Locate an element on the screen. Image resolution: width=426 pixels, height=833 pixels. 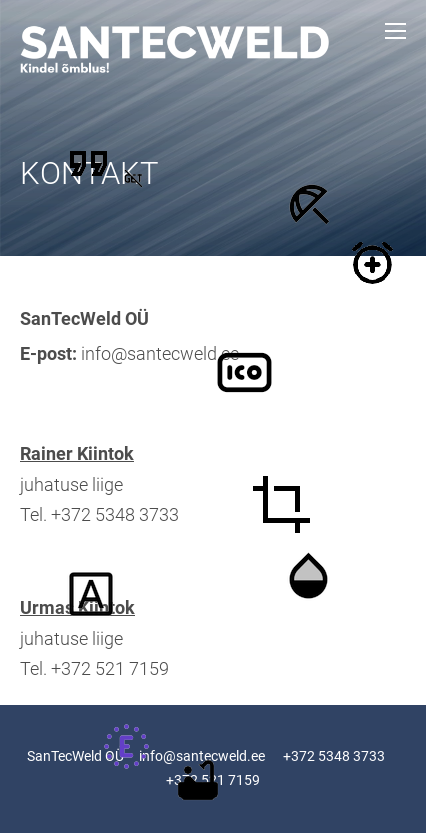
download or install new fonts is located at coordinates (91, 594).